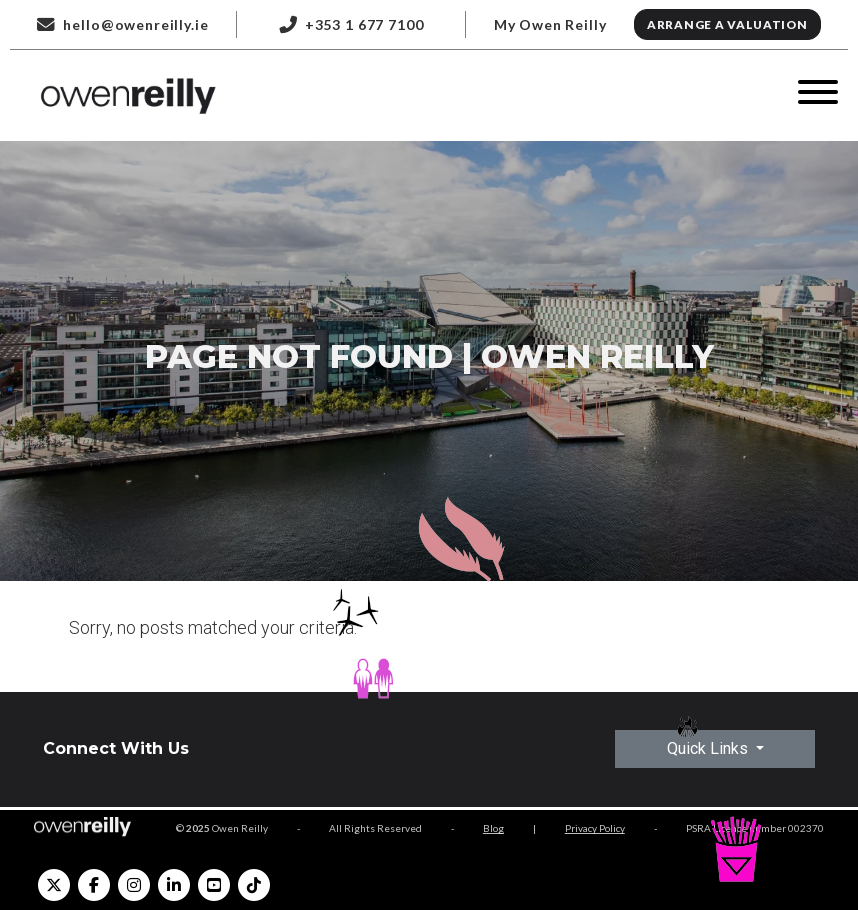 This screenshot has height=910, width=858. I want to click on indicates a pyre or bonfire game element, so click(687, 726).